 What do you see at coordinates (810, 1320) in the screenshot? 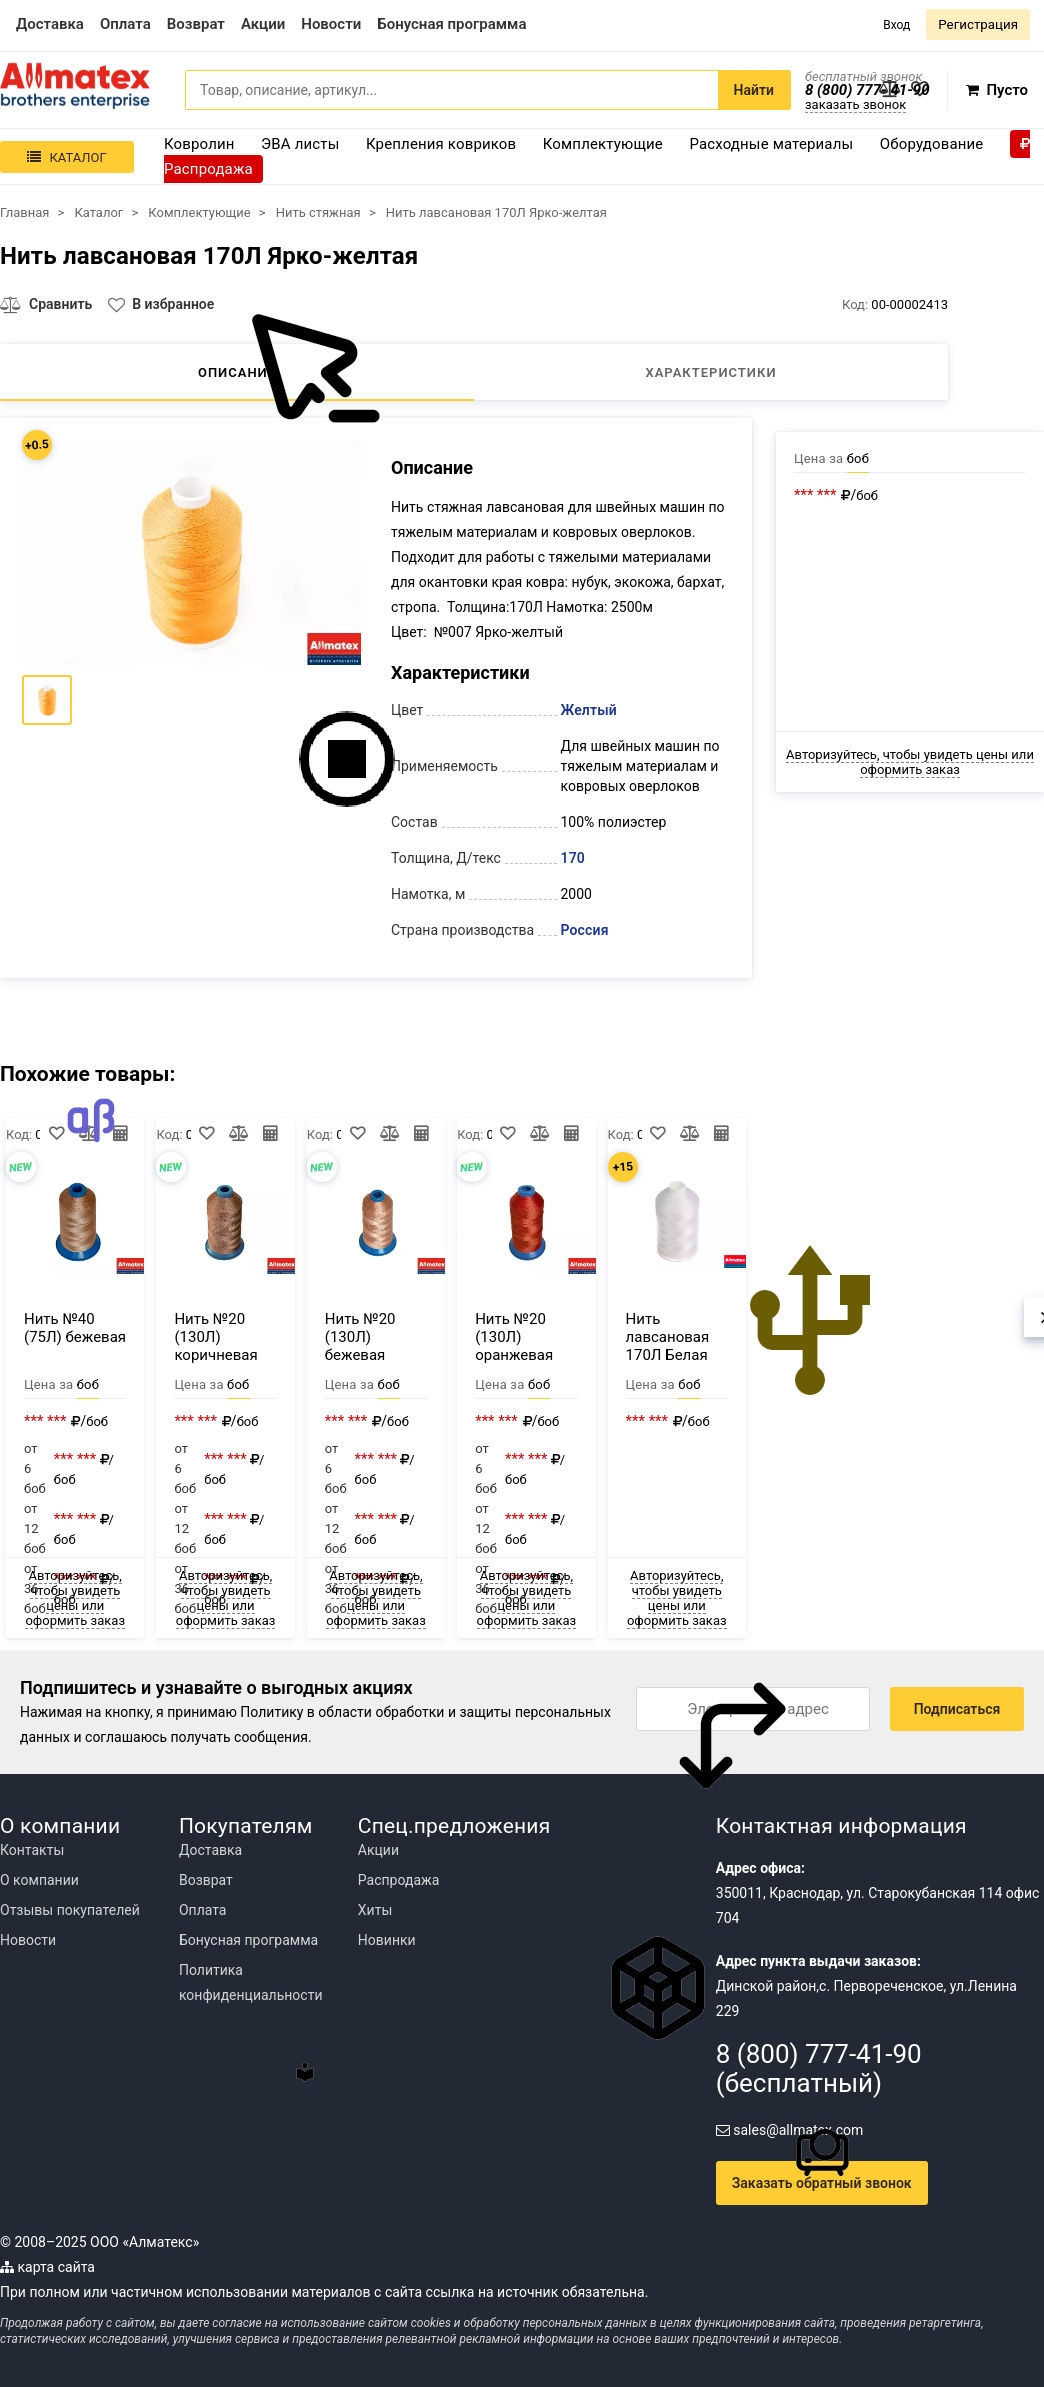
I see `indicates USB connection available` at bounding box center [810, 1320].